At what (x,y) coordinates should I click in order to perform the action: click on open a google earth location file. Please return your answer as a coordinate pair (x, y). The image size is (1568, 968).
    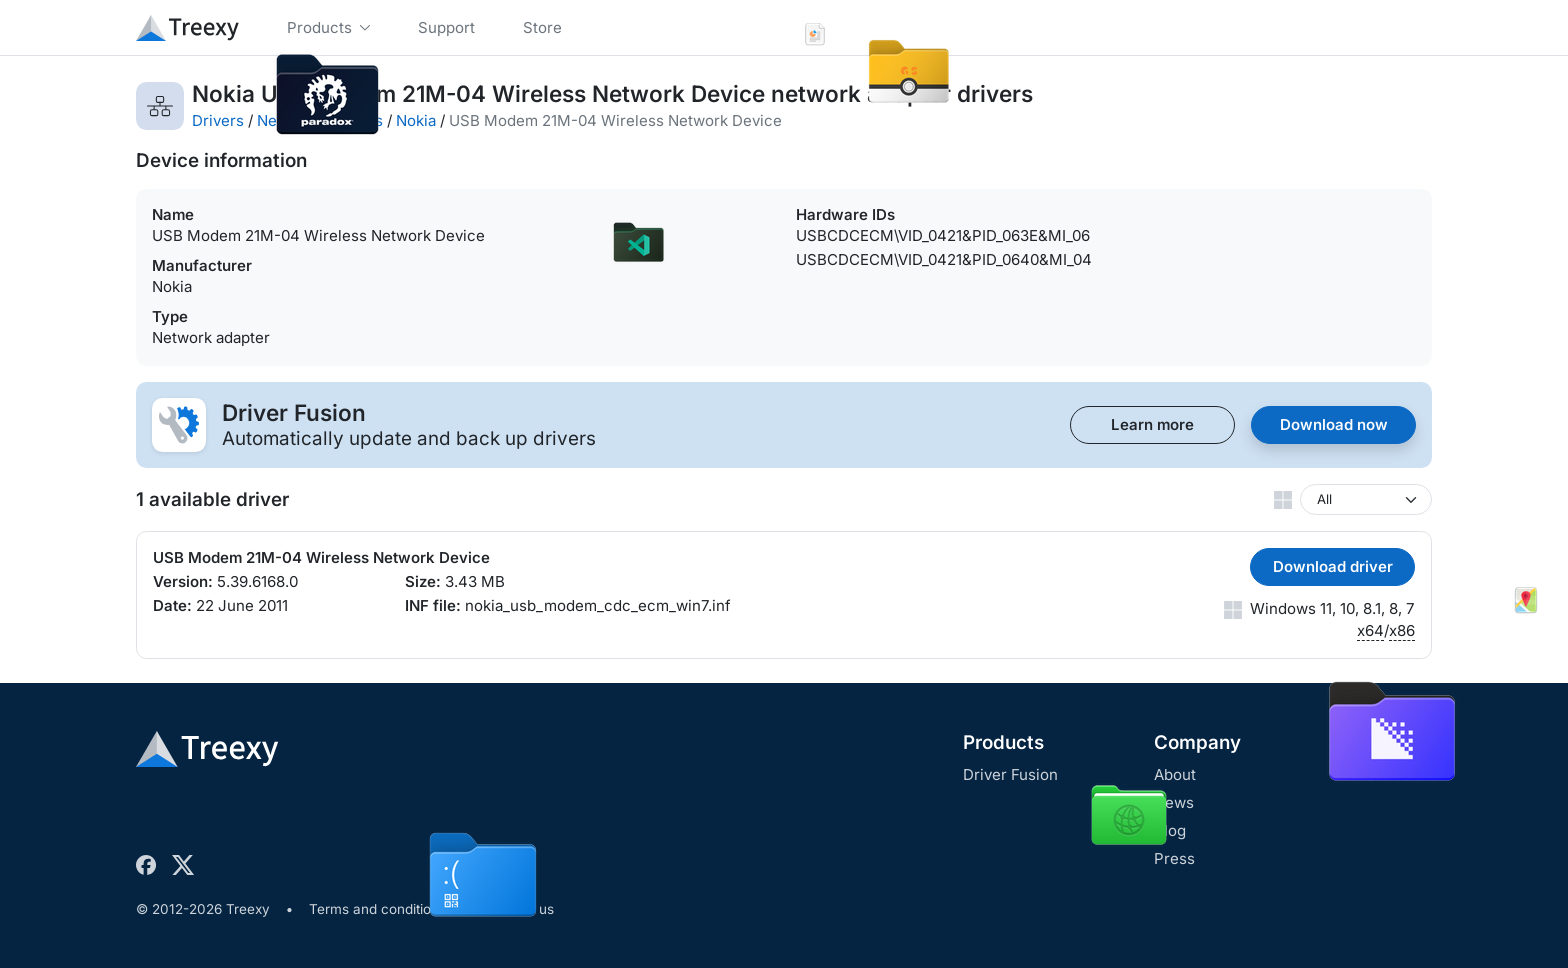
    Looking at the image, I should click on (1526, 600).